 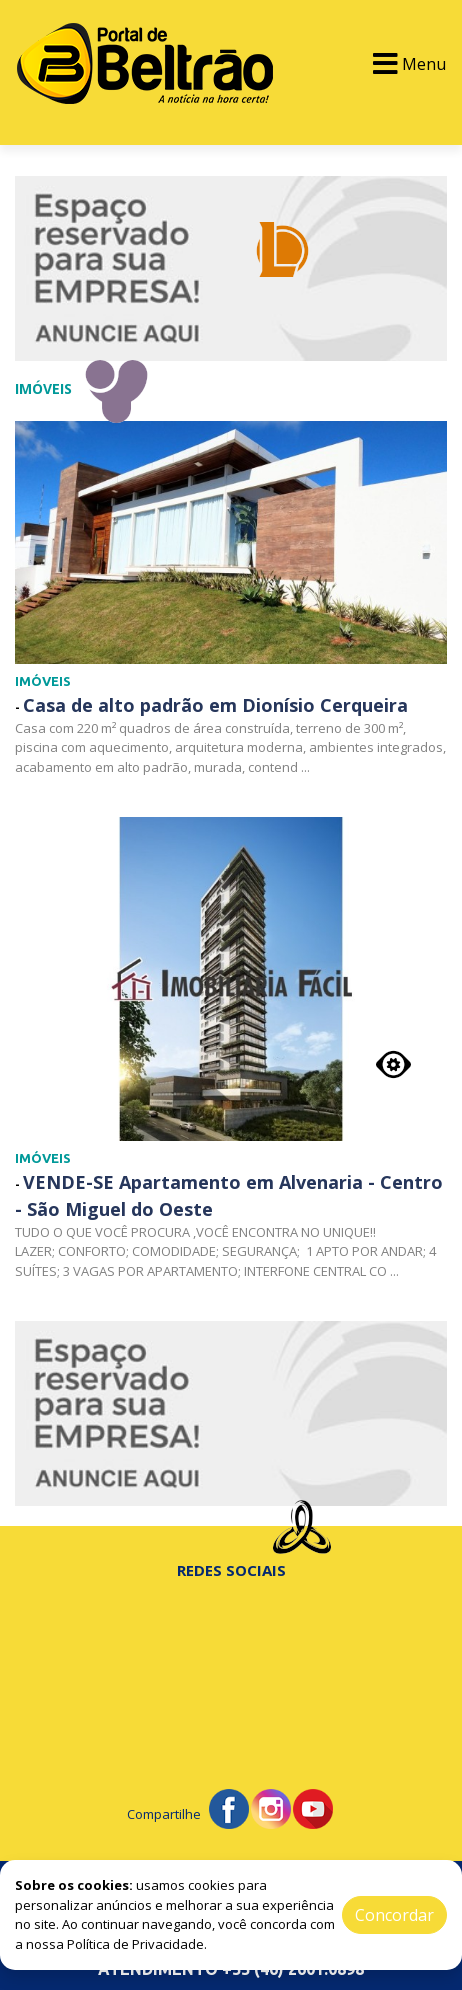 What do you see at coordinates (302, 1527) in the screenshot?
I see `treyarch game studio logo` at bounding box center [302, 1527].